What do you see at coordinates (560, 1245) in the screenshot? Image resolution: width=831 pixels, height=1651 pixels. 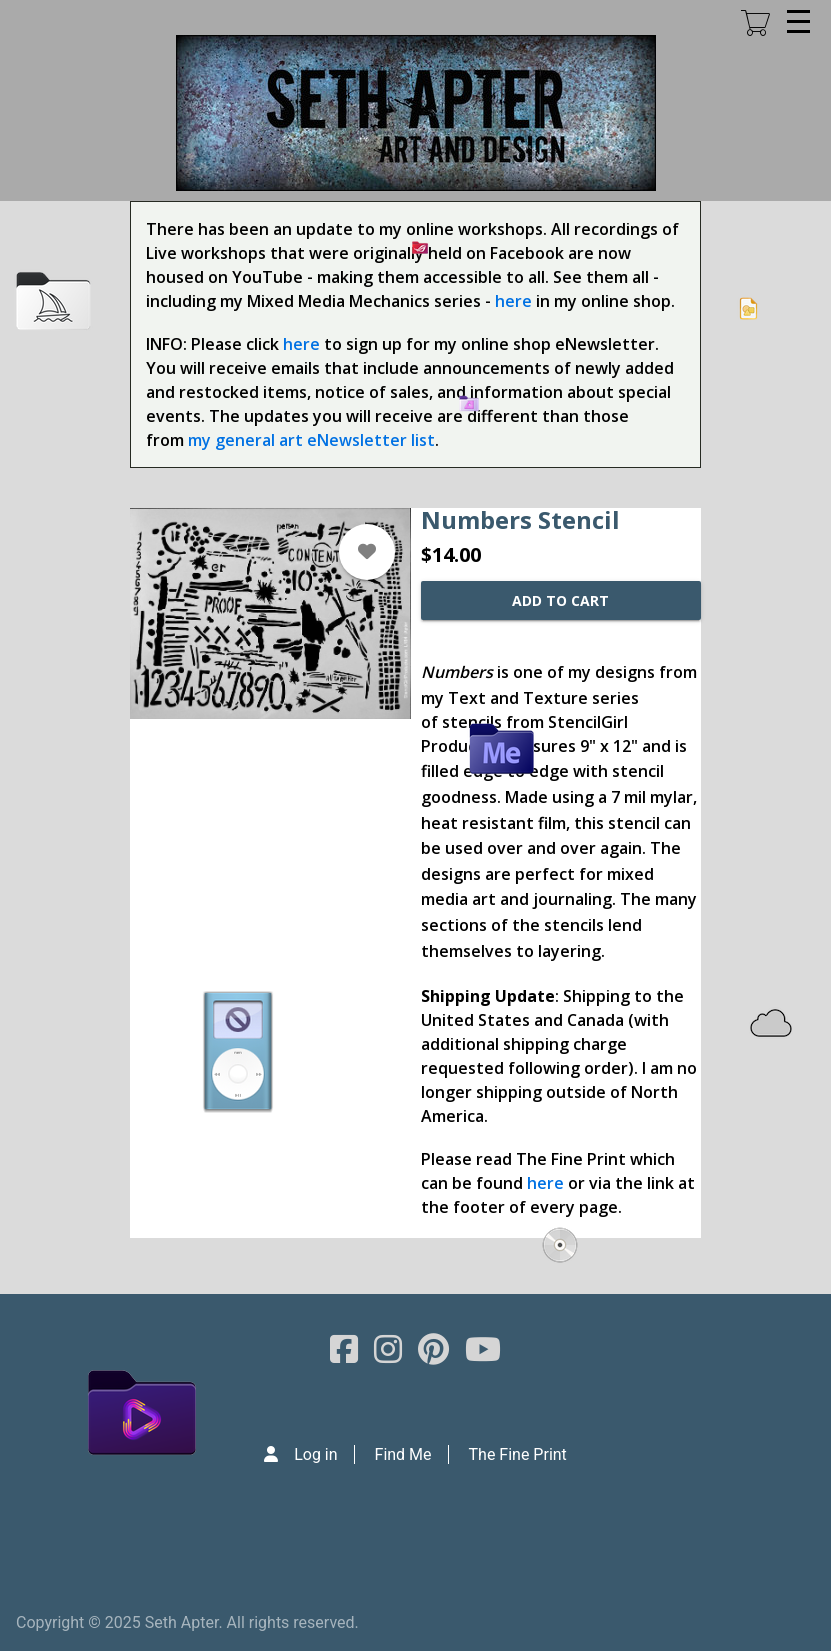 I see `indicates a blank CD-R disc ready for burning` at bounding box center [560, 1245].